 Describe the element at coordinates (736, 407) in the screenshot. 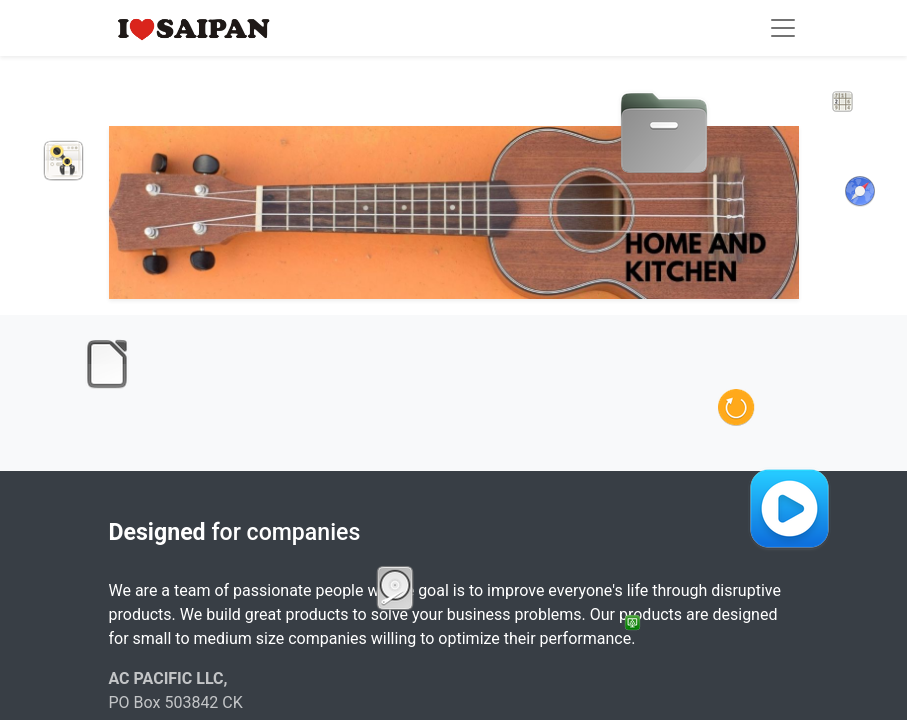

I see `restart the system` at that location.